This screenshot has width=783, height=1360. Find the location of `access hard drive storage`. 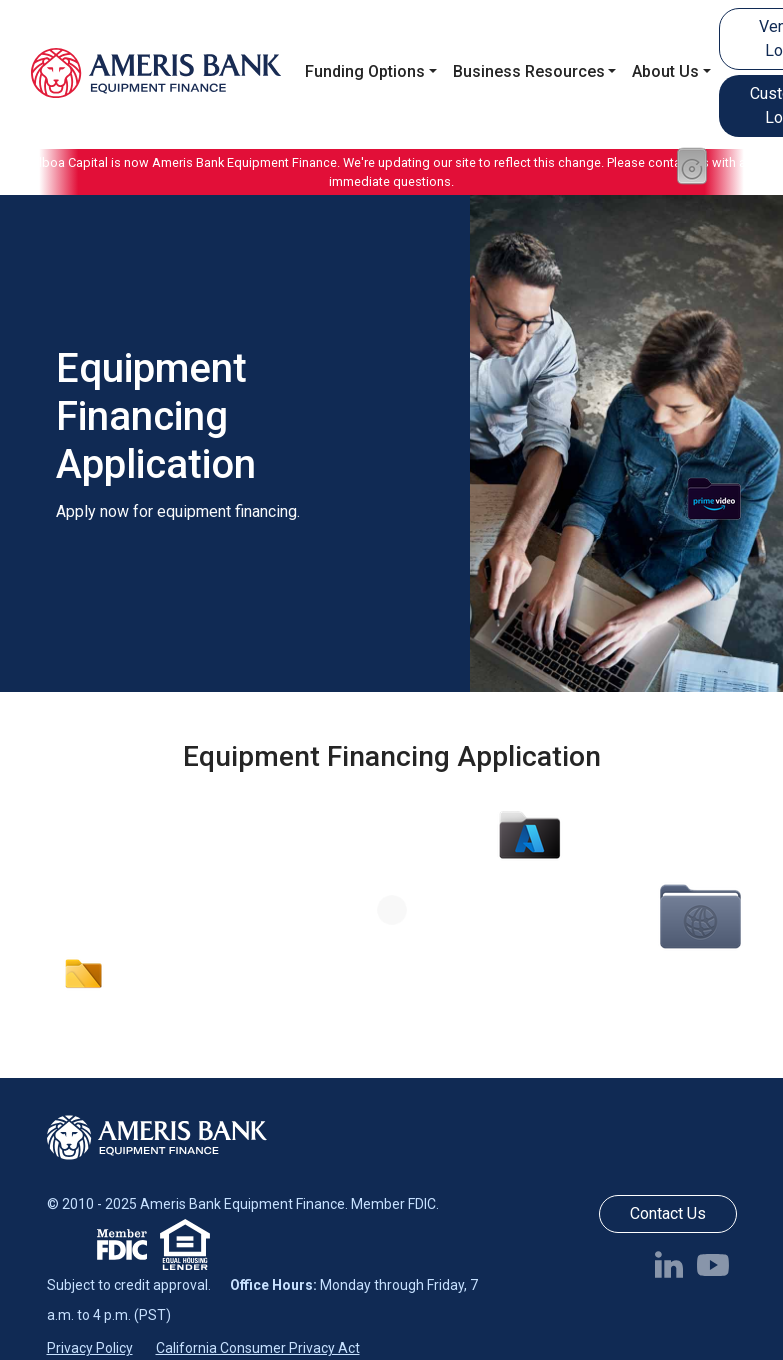

access hard drive storage is located at coordinates (692, 166).